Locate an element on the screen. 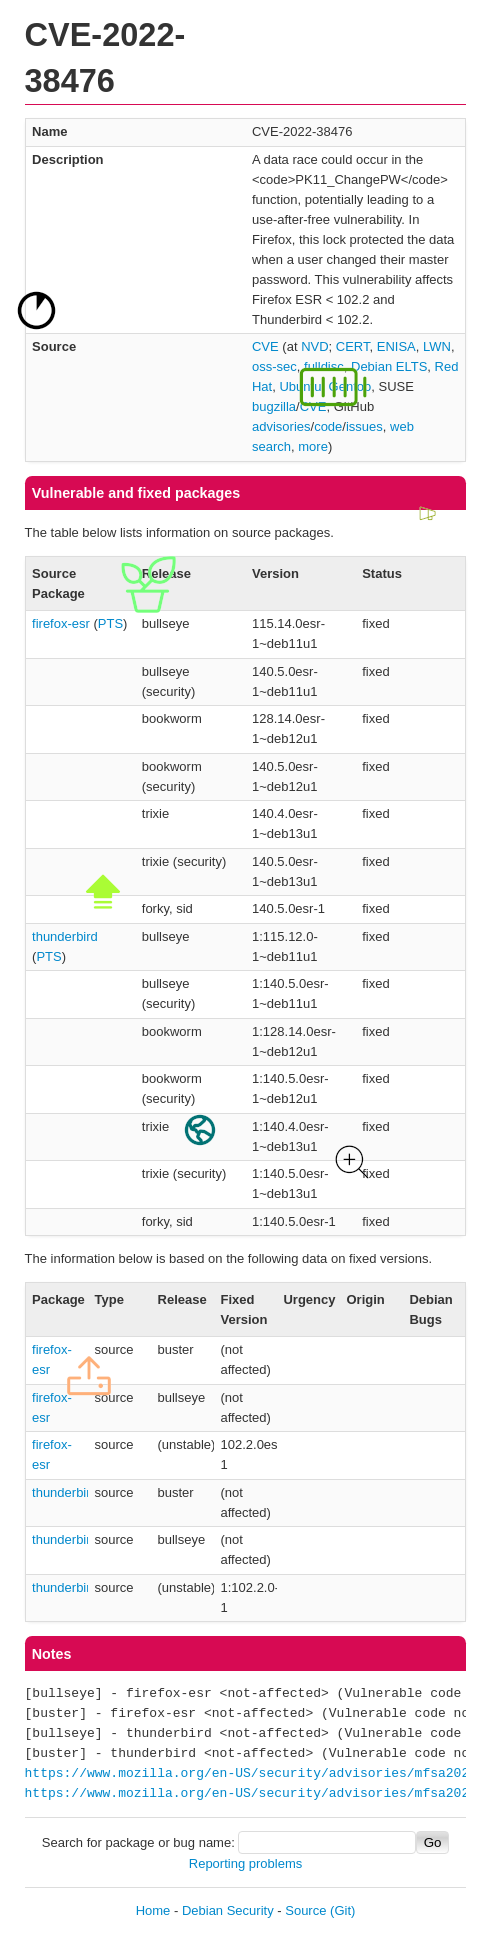 Image resolution: width=491 pixels, height=1934 pixels. make an announcement is located at coordinates (427, 514).